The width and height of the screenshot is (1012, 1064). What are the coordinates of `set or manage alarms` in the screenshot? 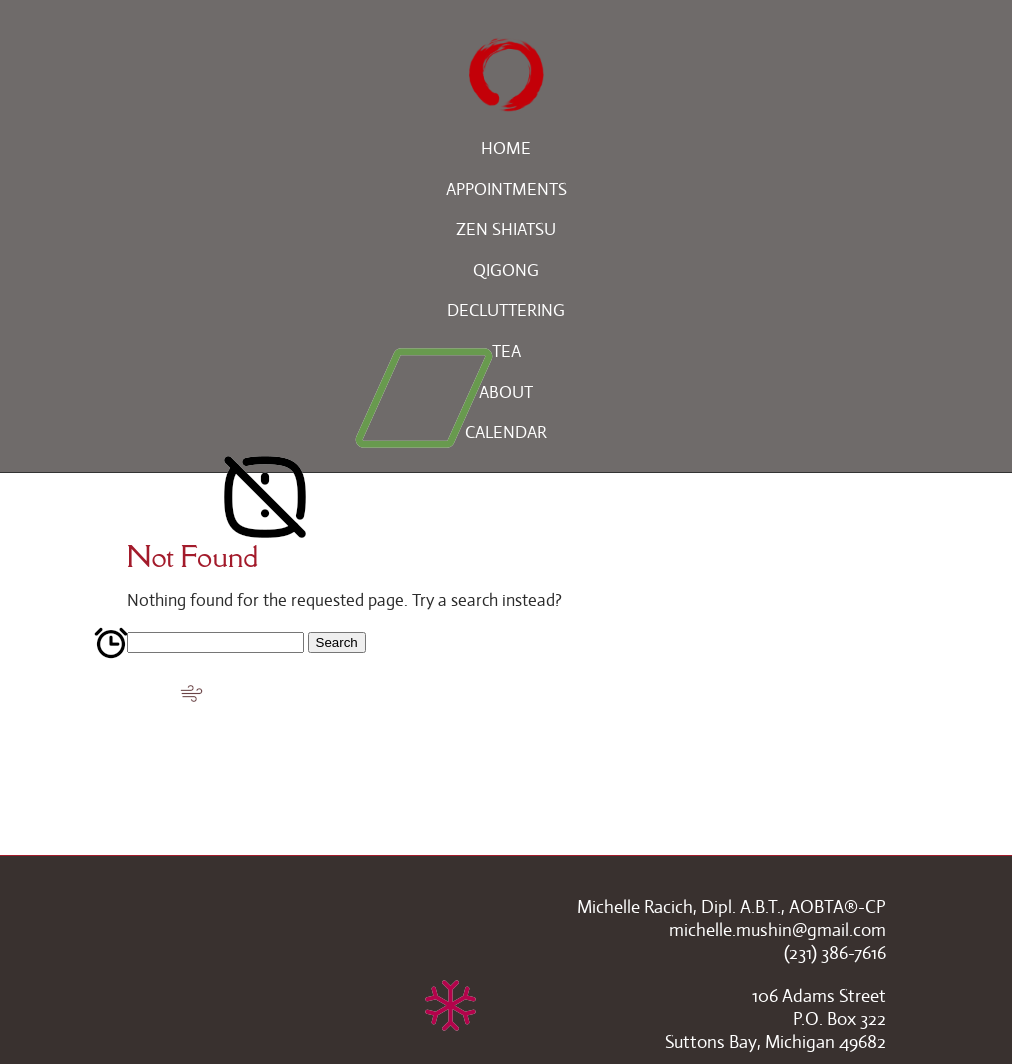 It's located at (111, 643).